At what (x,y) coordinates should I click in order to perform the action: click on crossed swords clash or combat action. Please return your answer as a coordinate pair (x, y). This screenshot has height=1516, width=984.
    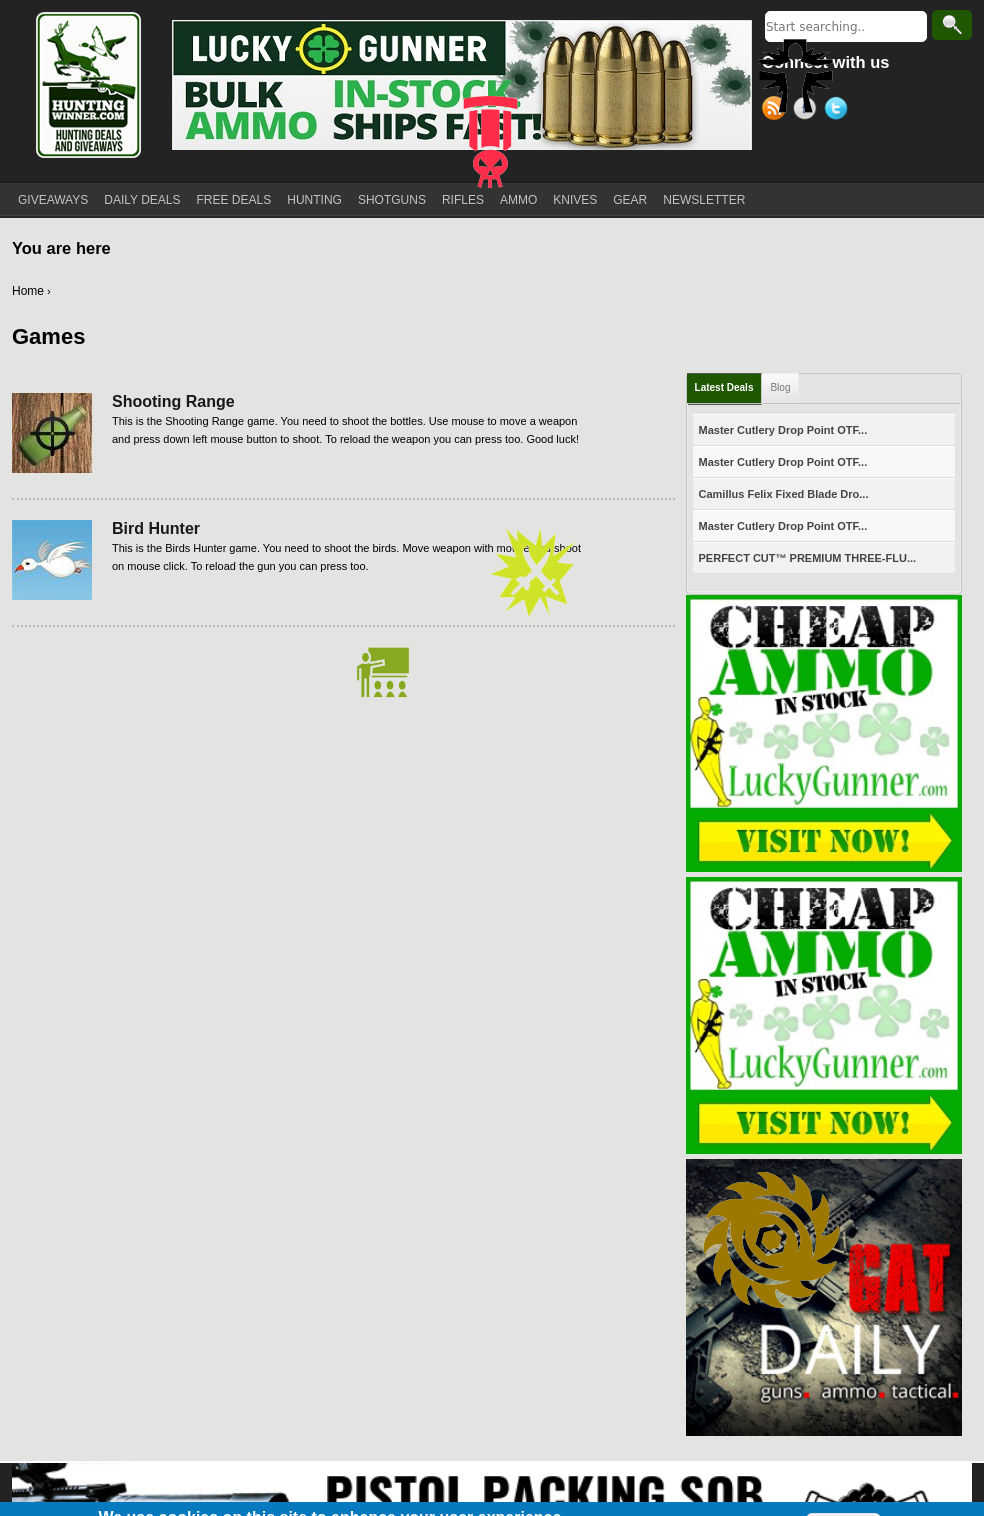
    Looking at the image, I should click on (535, 573).